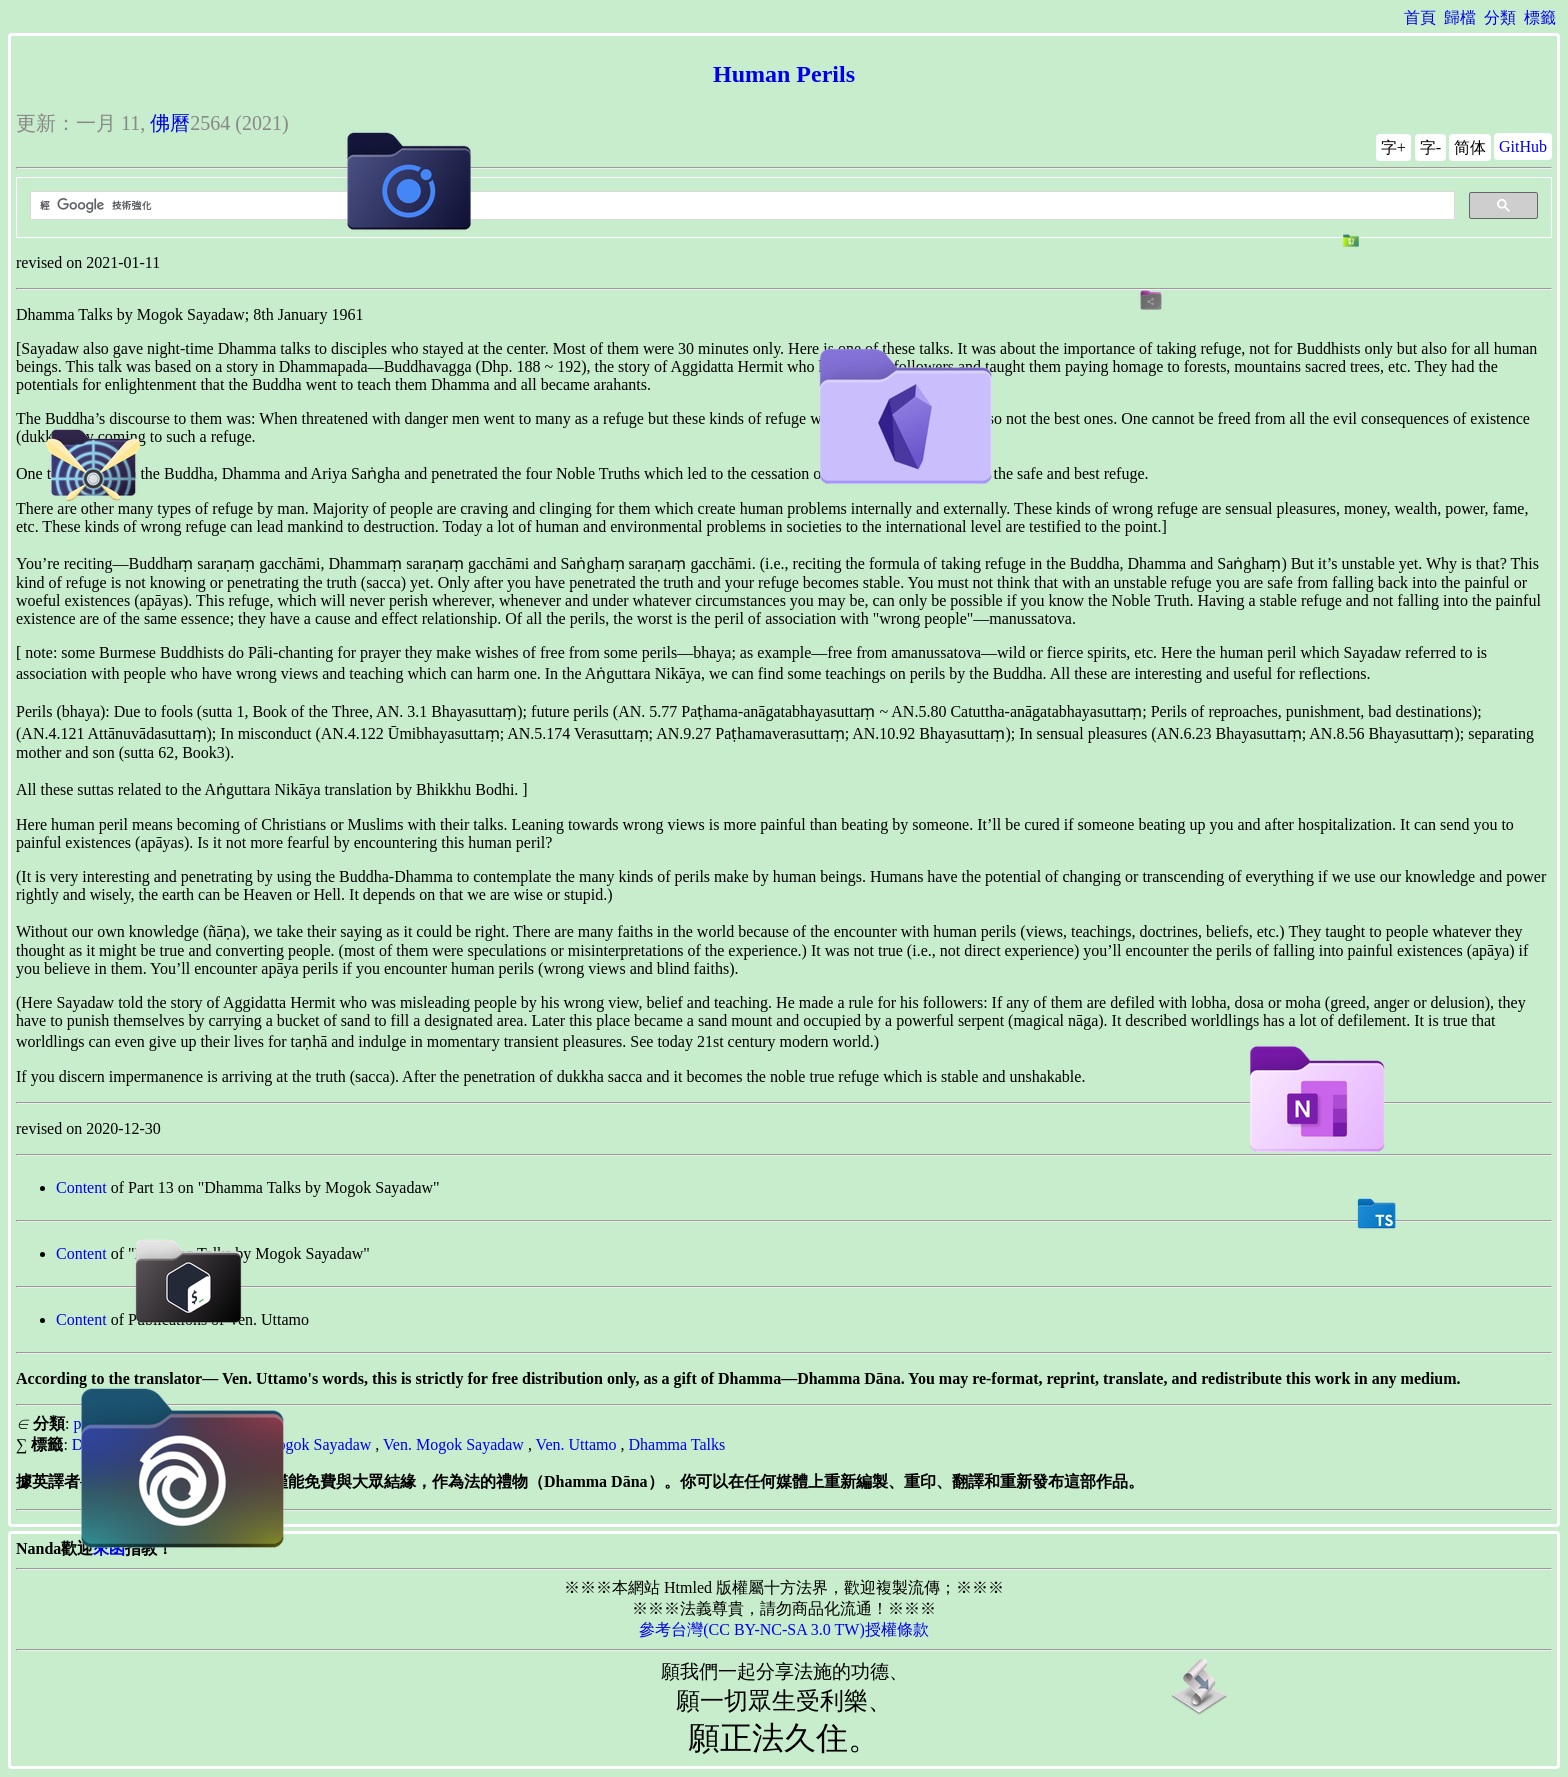 Image resolution: width=1568 pixels, height=1777 pixels. What do you see at coordinates (1151, 300) in the screenshot?
I see `access your public shared folder` at bounding box center [1151, 300].